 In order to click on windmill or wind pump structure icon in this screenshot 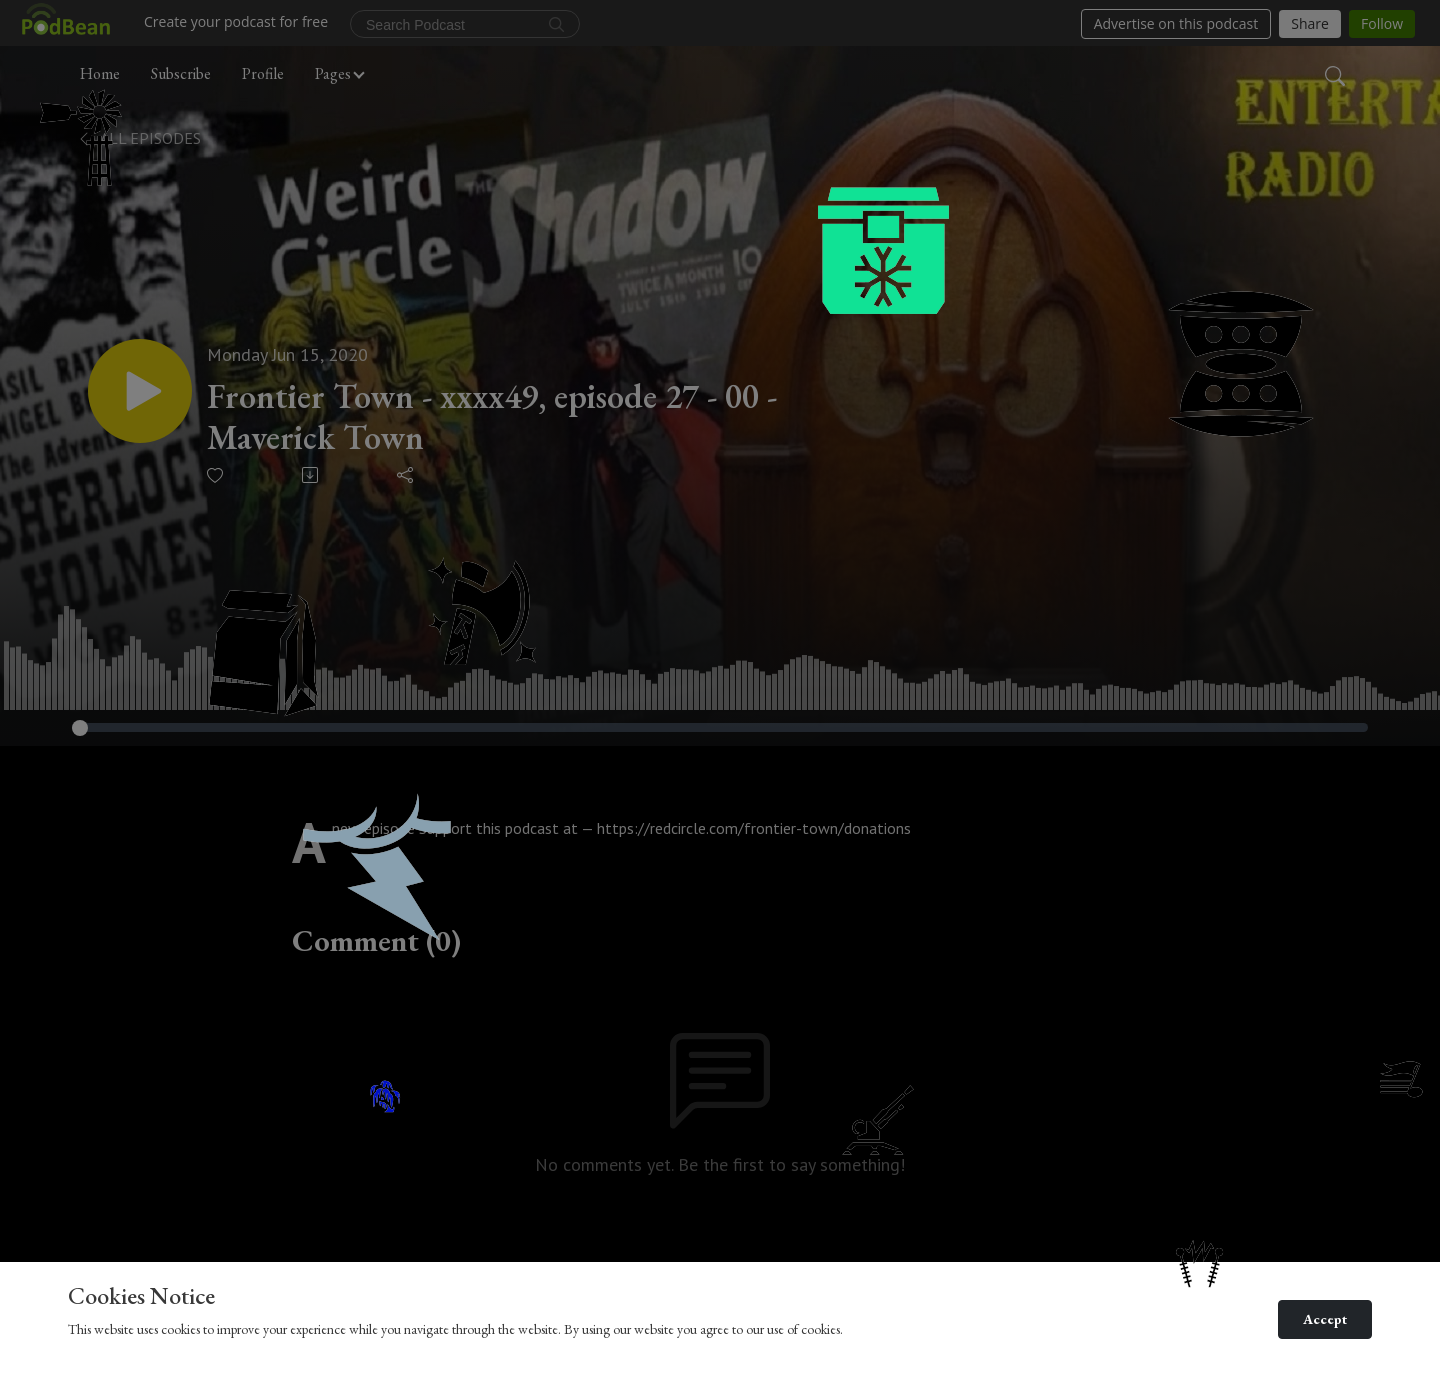, I will do `click(81, 136)`.